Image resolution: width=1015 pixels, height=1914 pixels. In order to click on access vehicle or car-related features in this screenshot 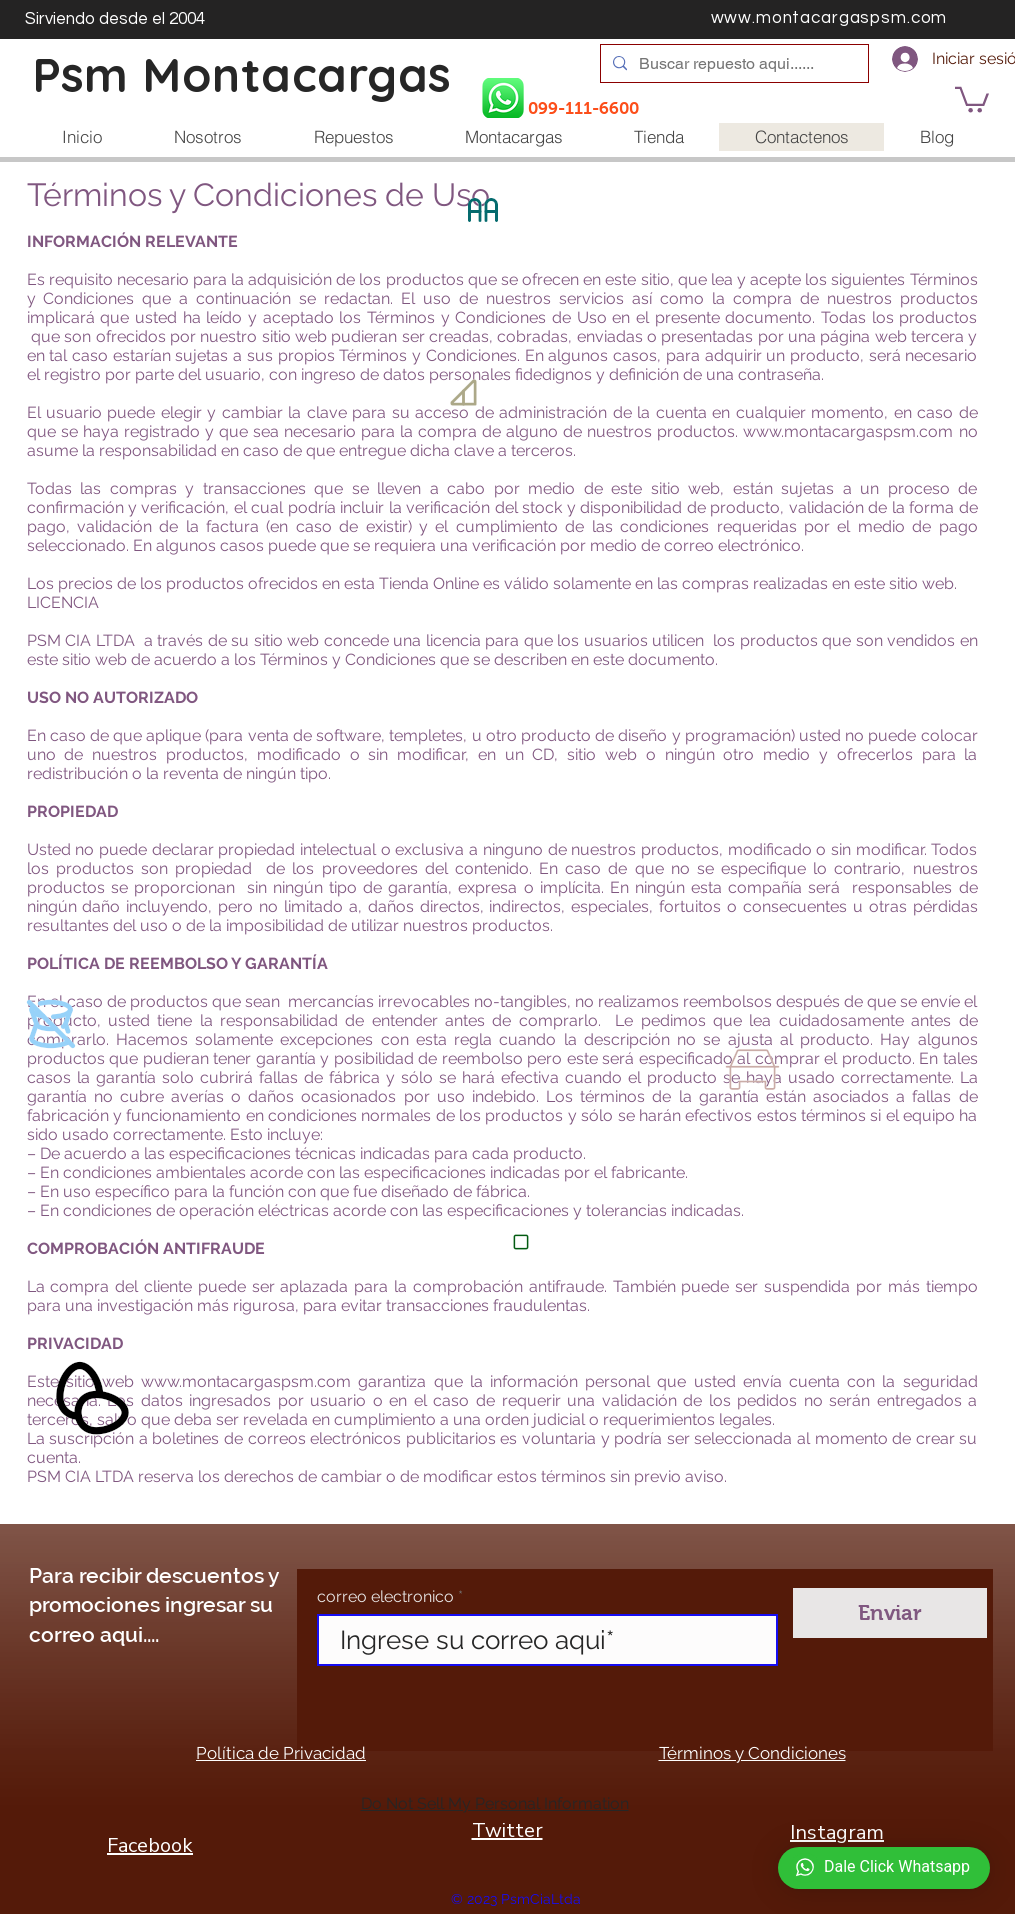, I will do `click(752, 1070)`.